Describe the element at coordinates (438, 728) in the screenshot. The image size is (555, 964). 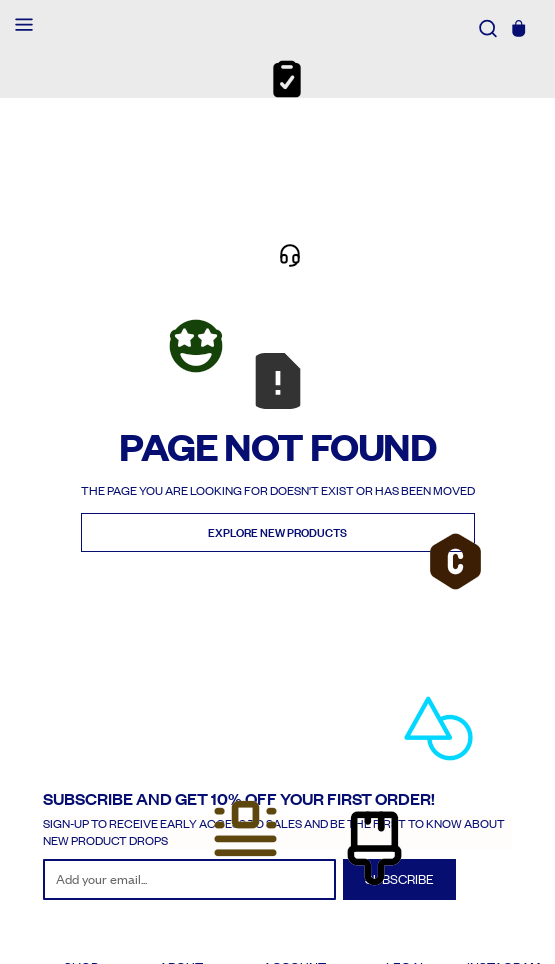
I see `access shape tools or drawing options` at that location.